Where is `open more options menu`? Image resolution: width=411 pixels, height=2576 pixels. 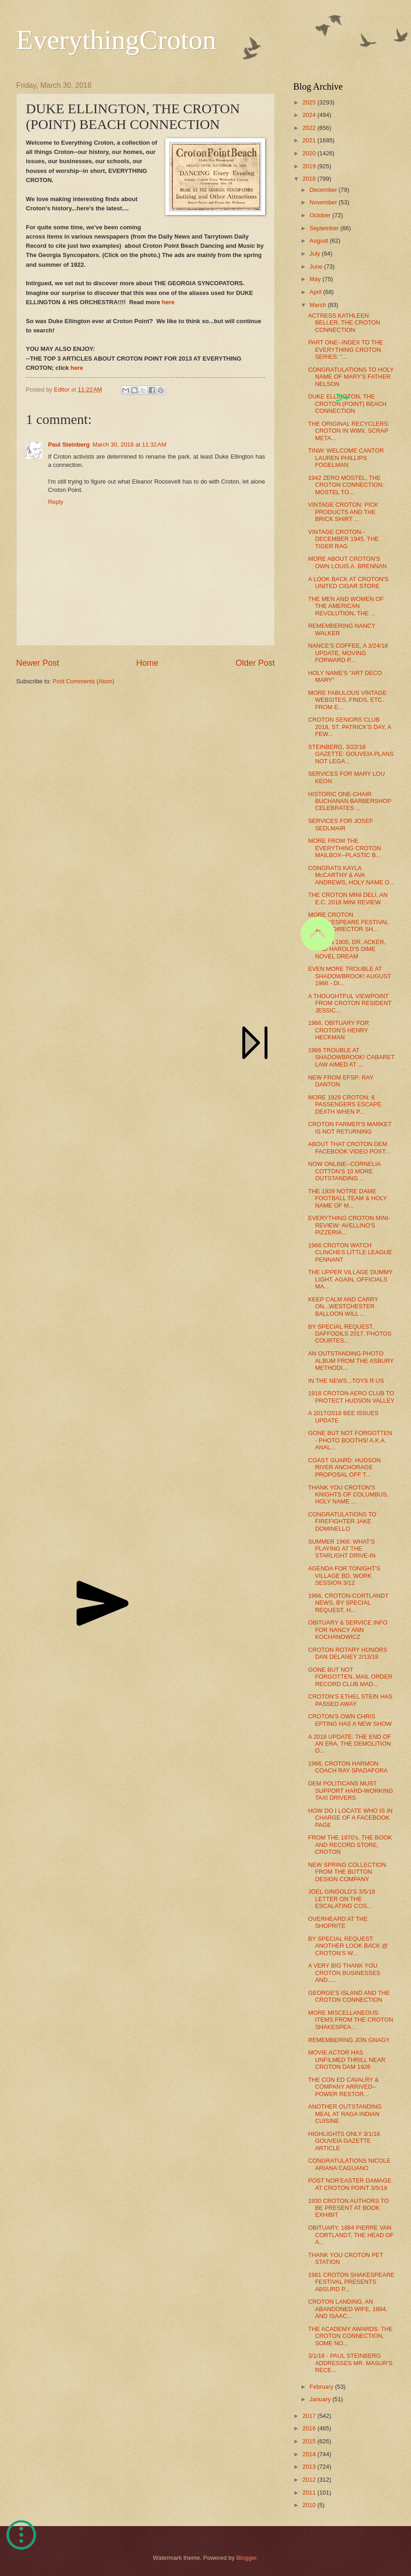 open more options menu is located at coordinates (21, 2535).